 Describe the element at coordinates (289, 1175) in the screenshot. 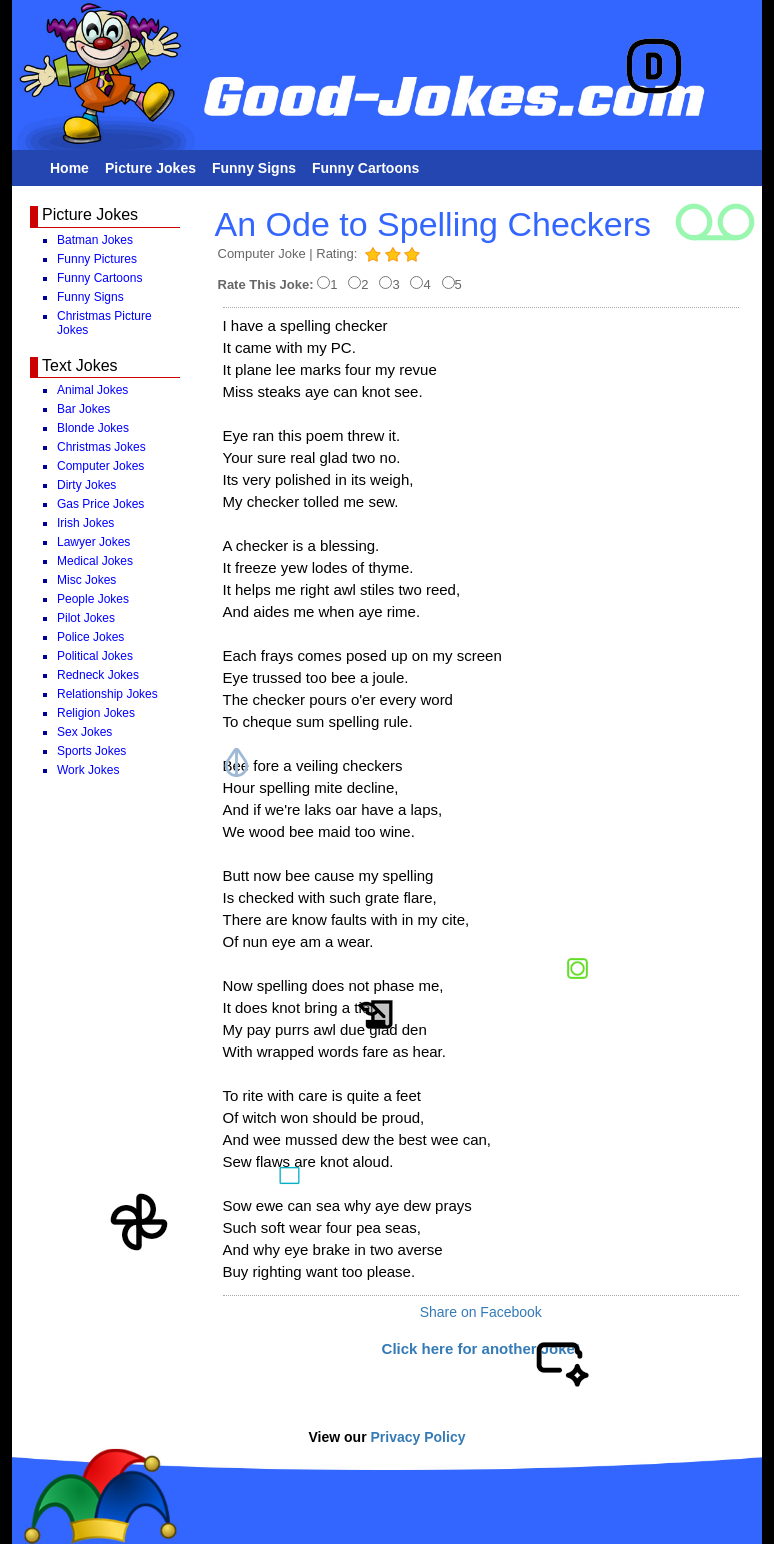

I see `represents a container or frame element` at that location.